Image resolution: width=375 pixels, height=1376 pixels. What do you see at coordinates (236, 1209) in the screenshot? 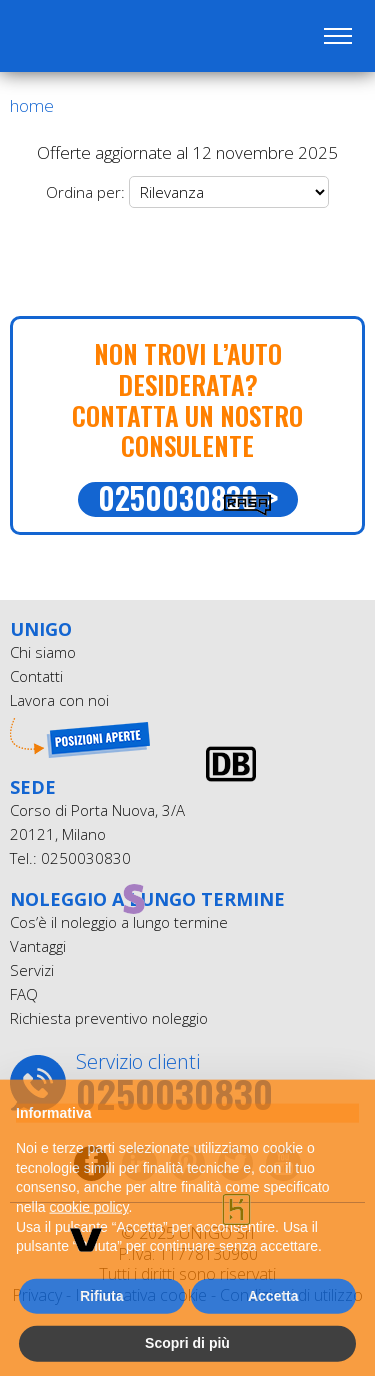
I see `link to Heroku cloud platform` at bounding box center [236, 1209].